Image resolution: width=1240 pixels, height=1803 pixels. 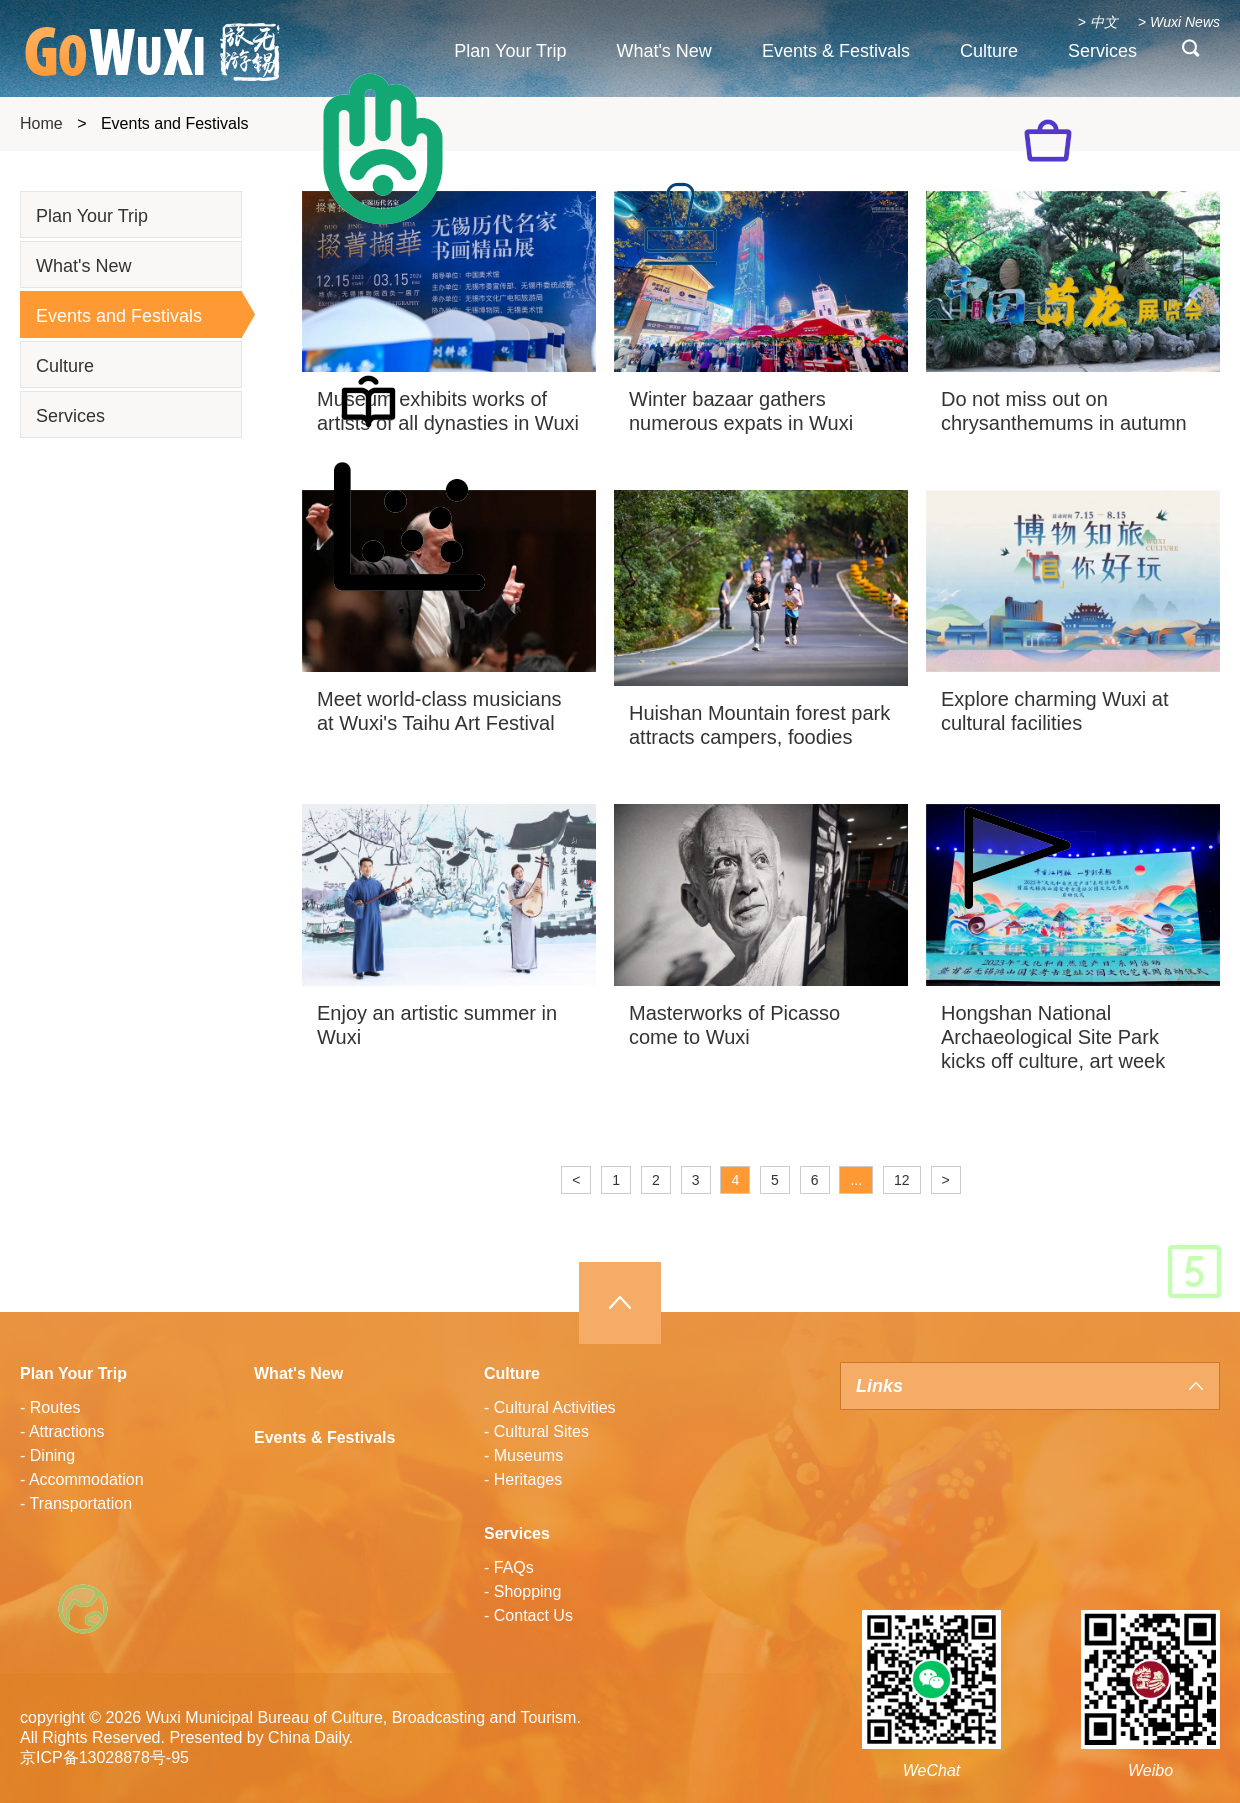 I want to click on view volleyball or beach sports activities, so click(x=1137, y=268).